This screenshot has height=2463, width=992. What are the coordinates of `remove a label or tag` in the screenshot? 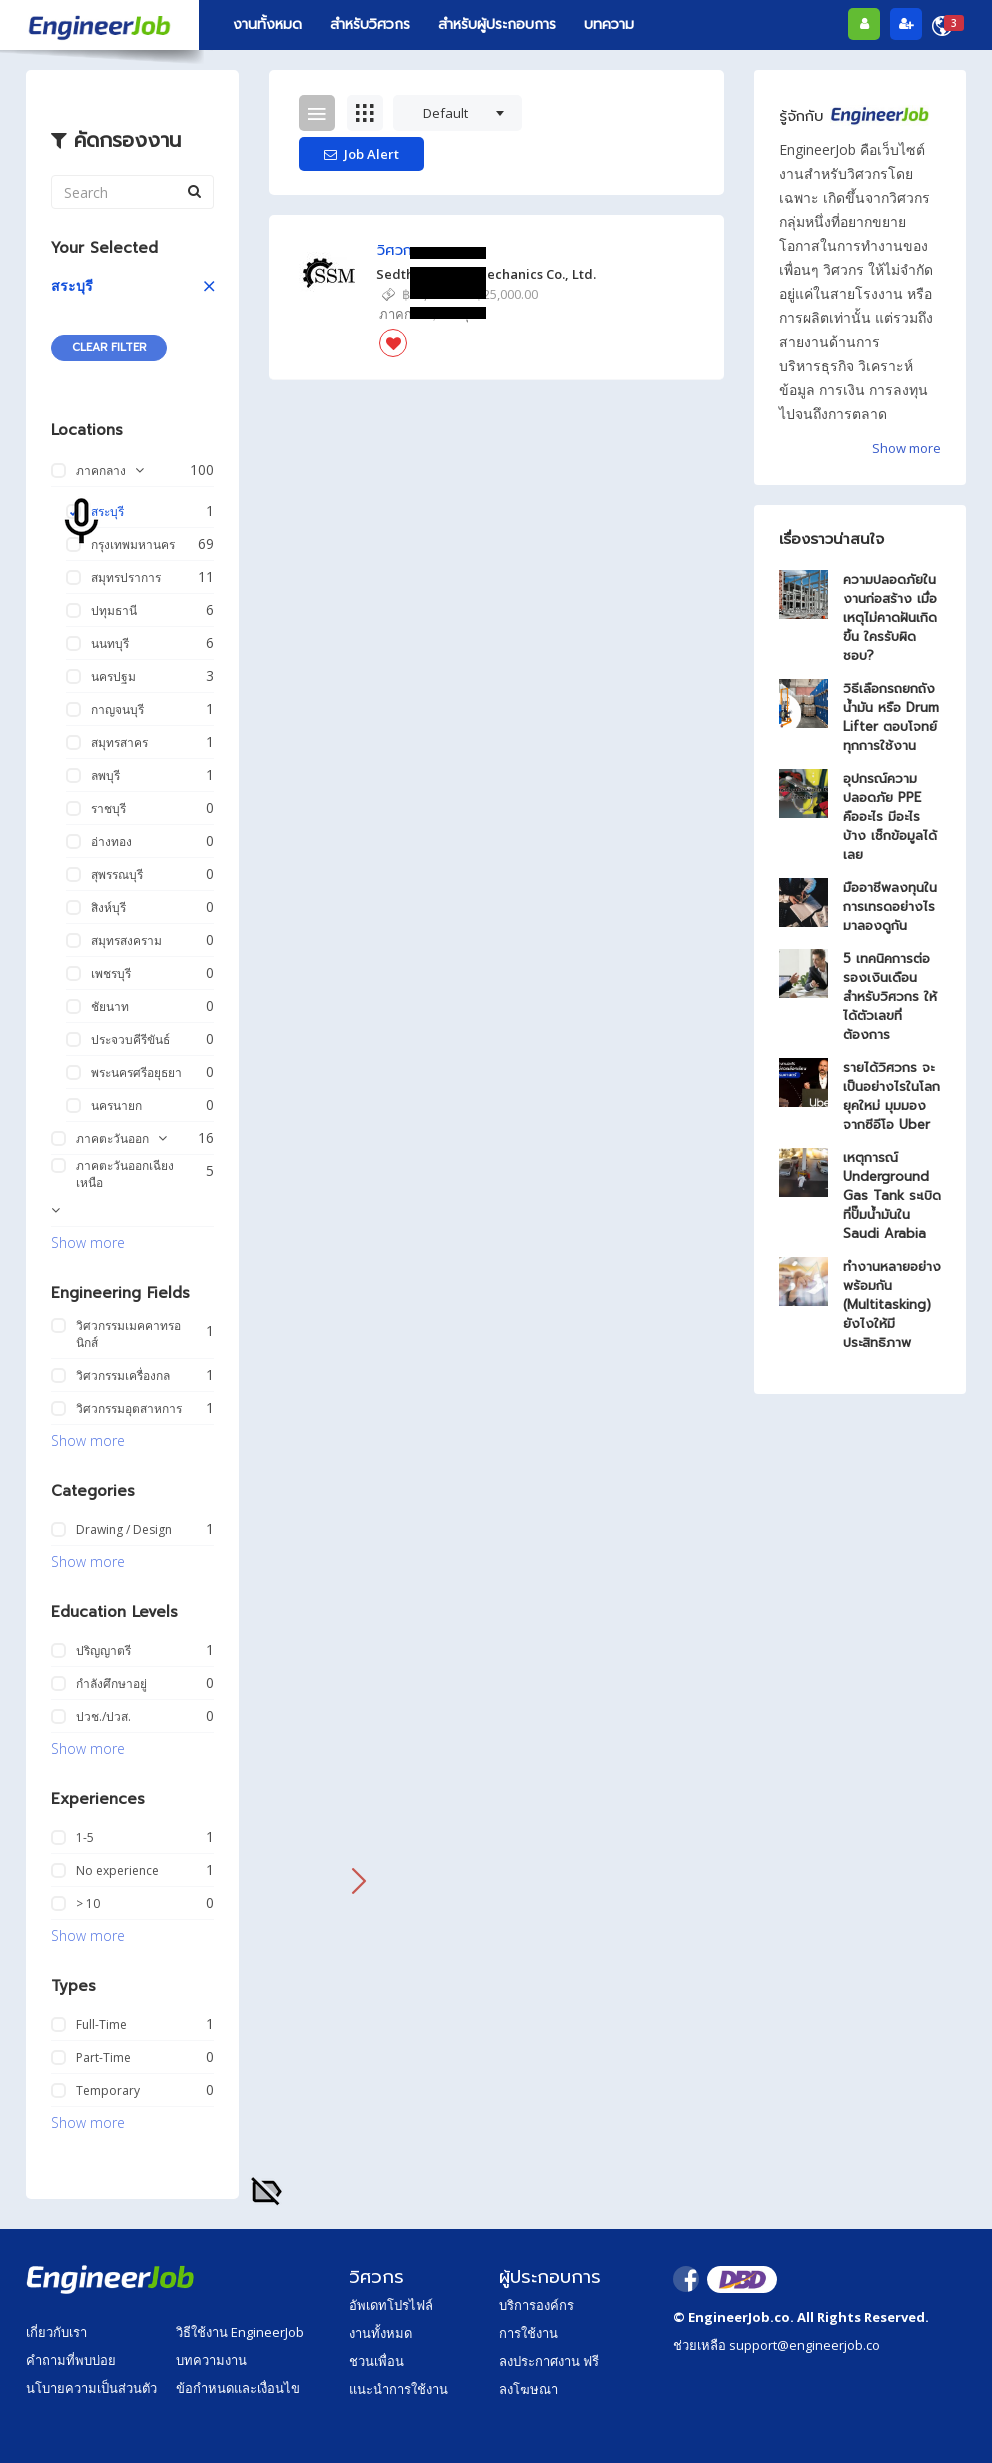 It's located at (266, 2191).